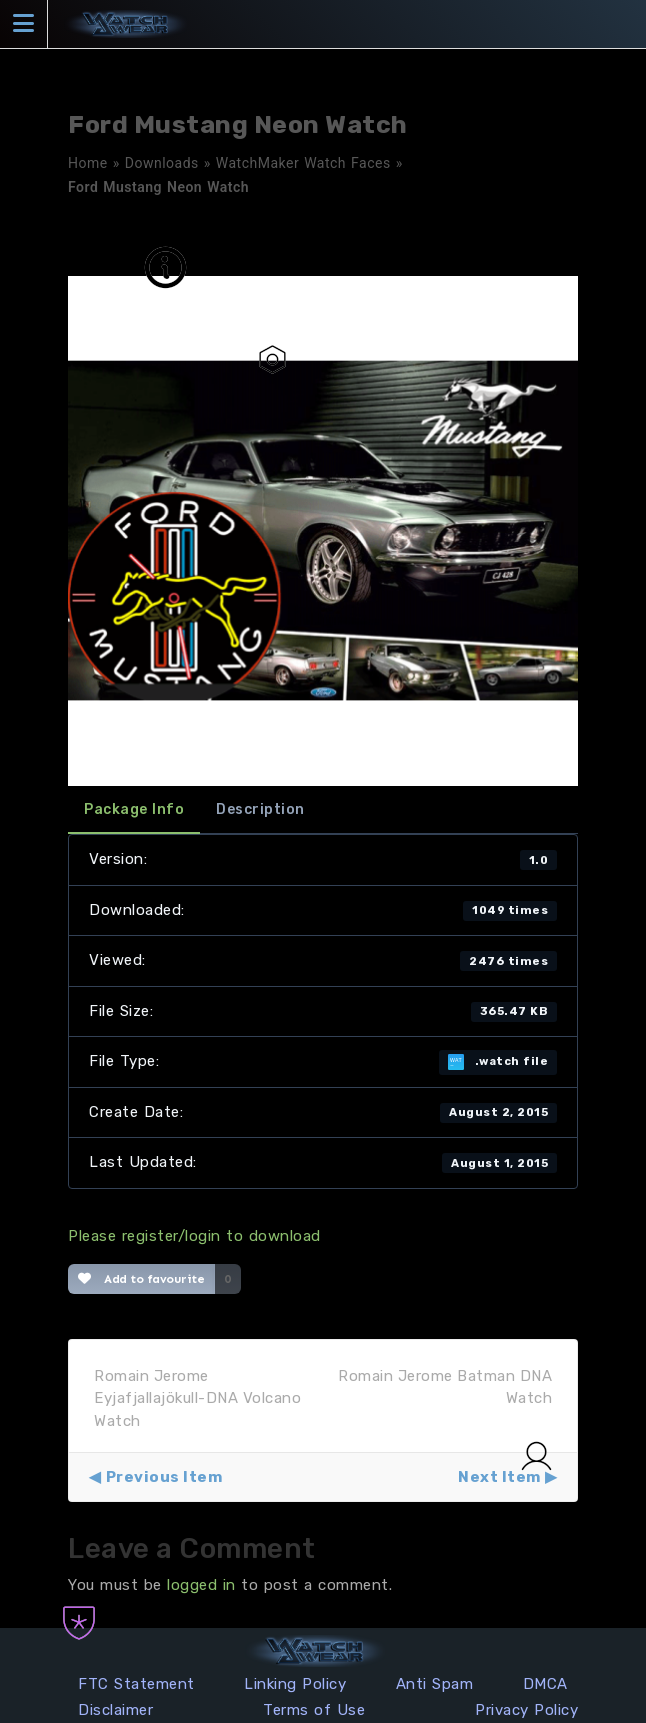  I want to click on access settings or configuration options, so click(272, 359).